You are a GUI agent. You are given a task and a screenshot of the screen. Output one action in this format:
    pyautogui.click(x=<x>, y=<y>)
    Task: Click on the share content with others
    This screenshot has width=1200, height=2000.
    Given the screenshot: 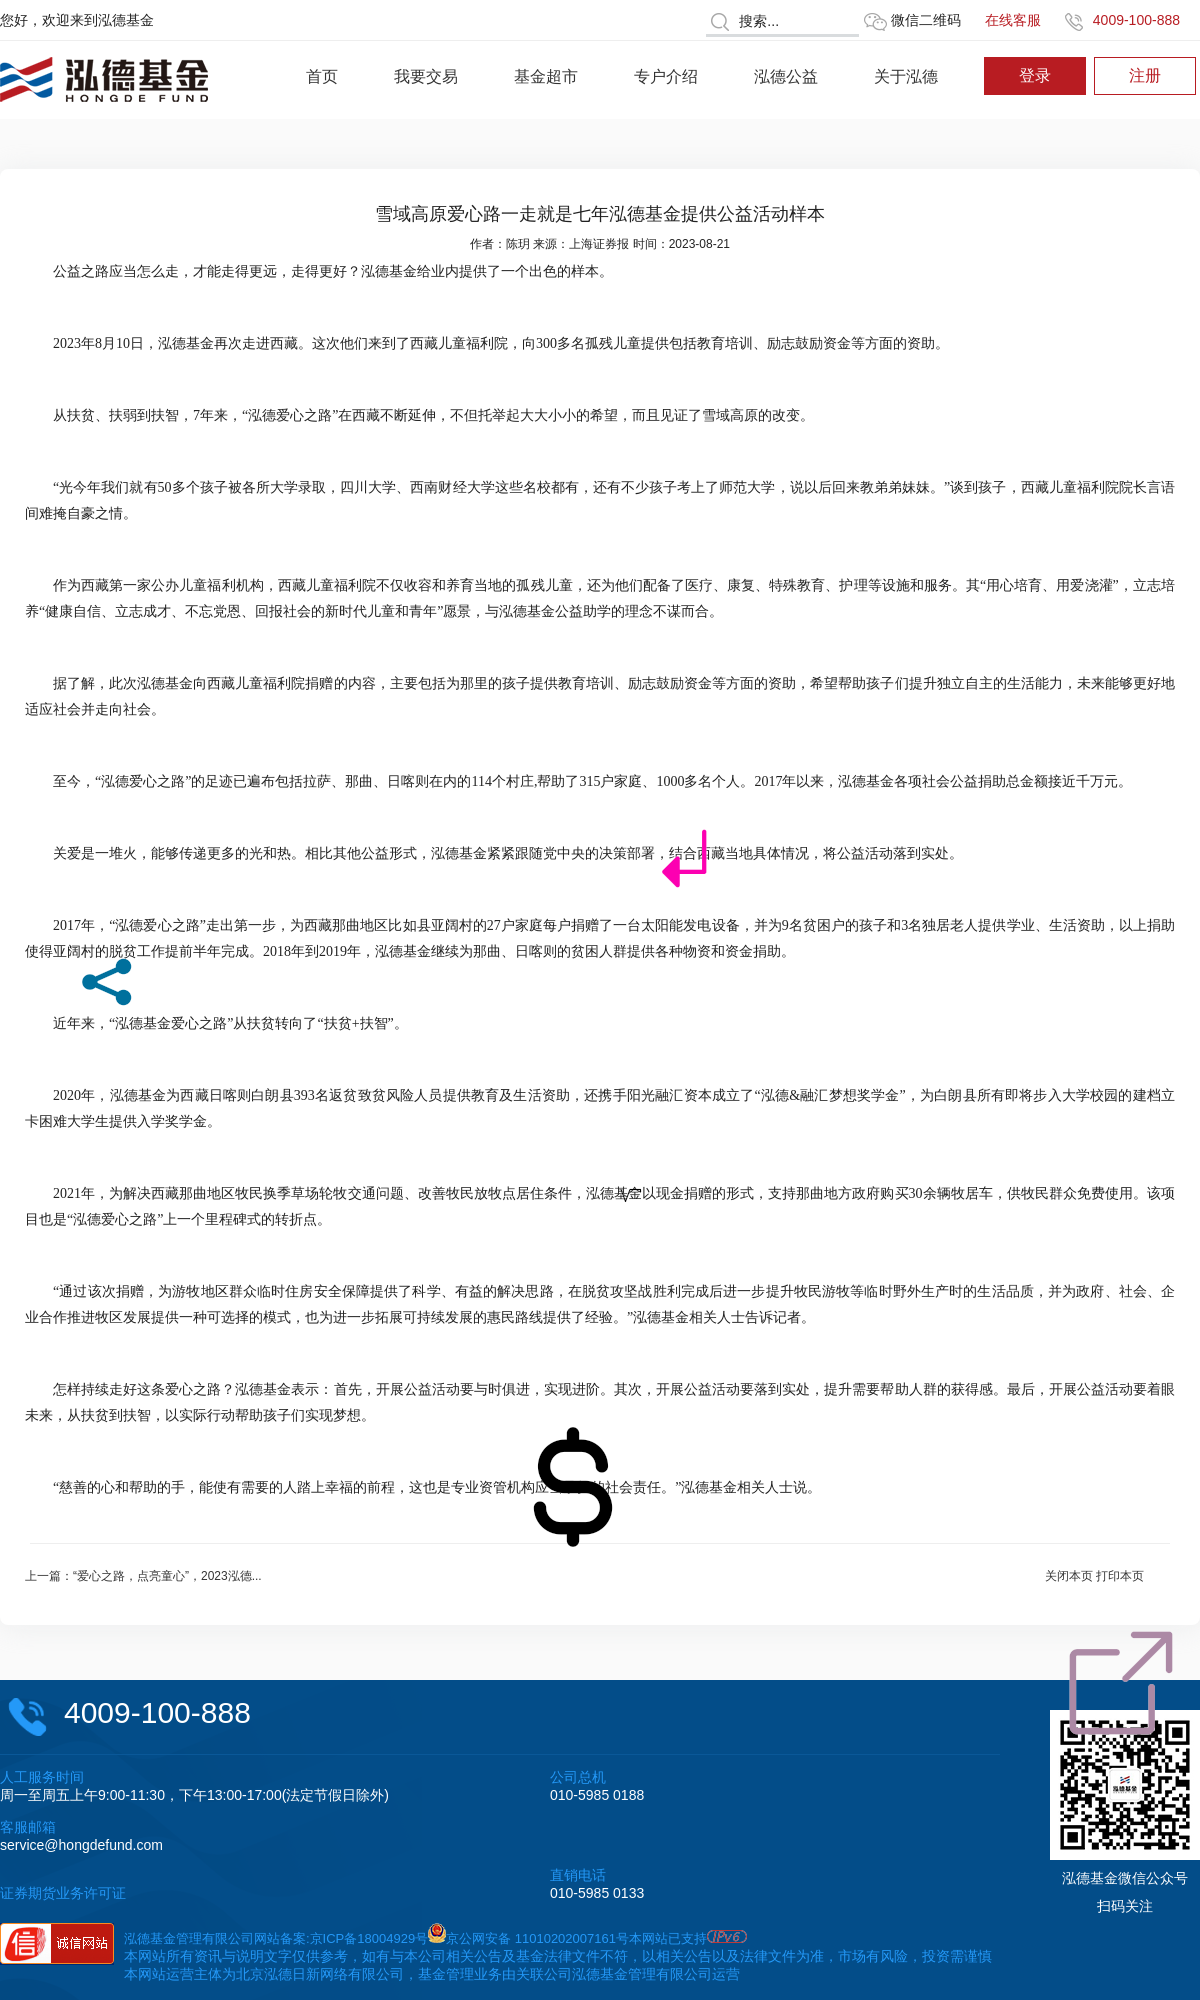 What is the action you would take?
    pyautogui.click(x=108, y=982)
    